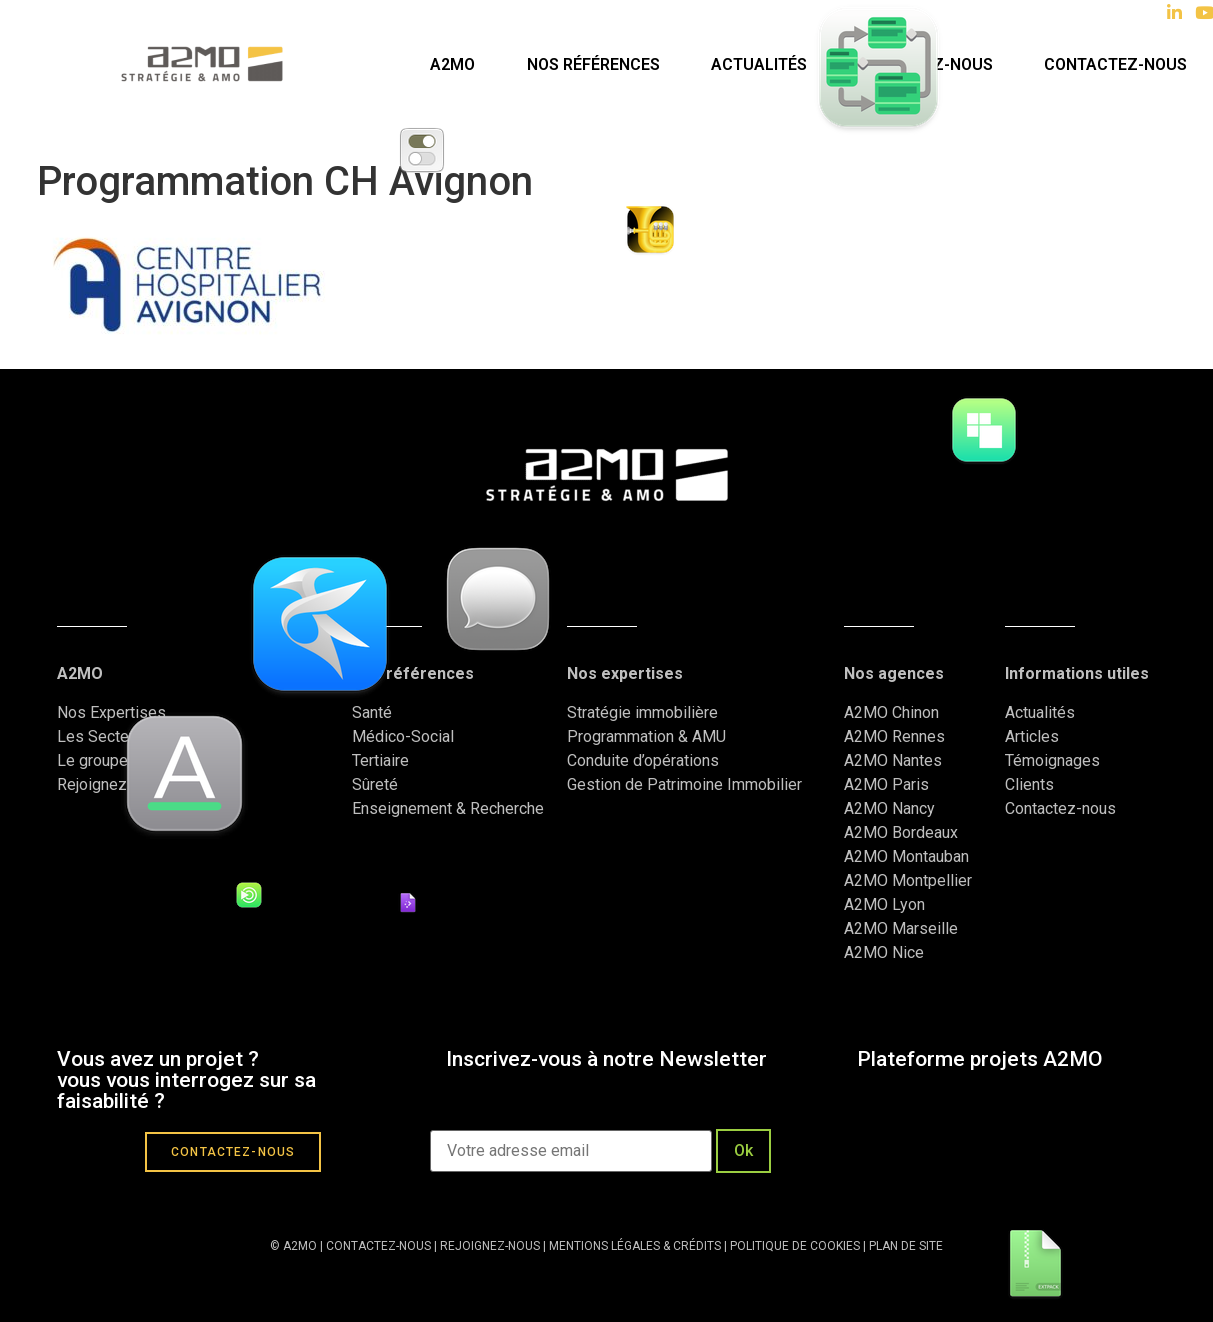 The image size is (1213, 1322). I want to click on virtualbox extension pack file, so click(1035, 1264).